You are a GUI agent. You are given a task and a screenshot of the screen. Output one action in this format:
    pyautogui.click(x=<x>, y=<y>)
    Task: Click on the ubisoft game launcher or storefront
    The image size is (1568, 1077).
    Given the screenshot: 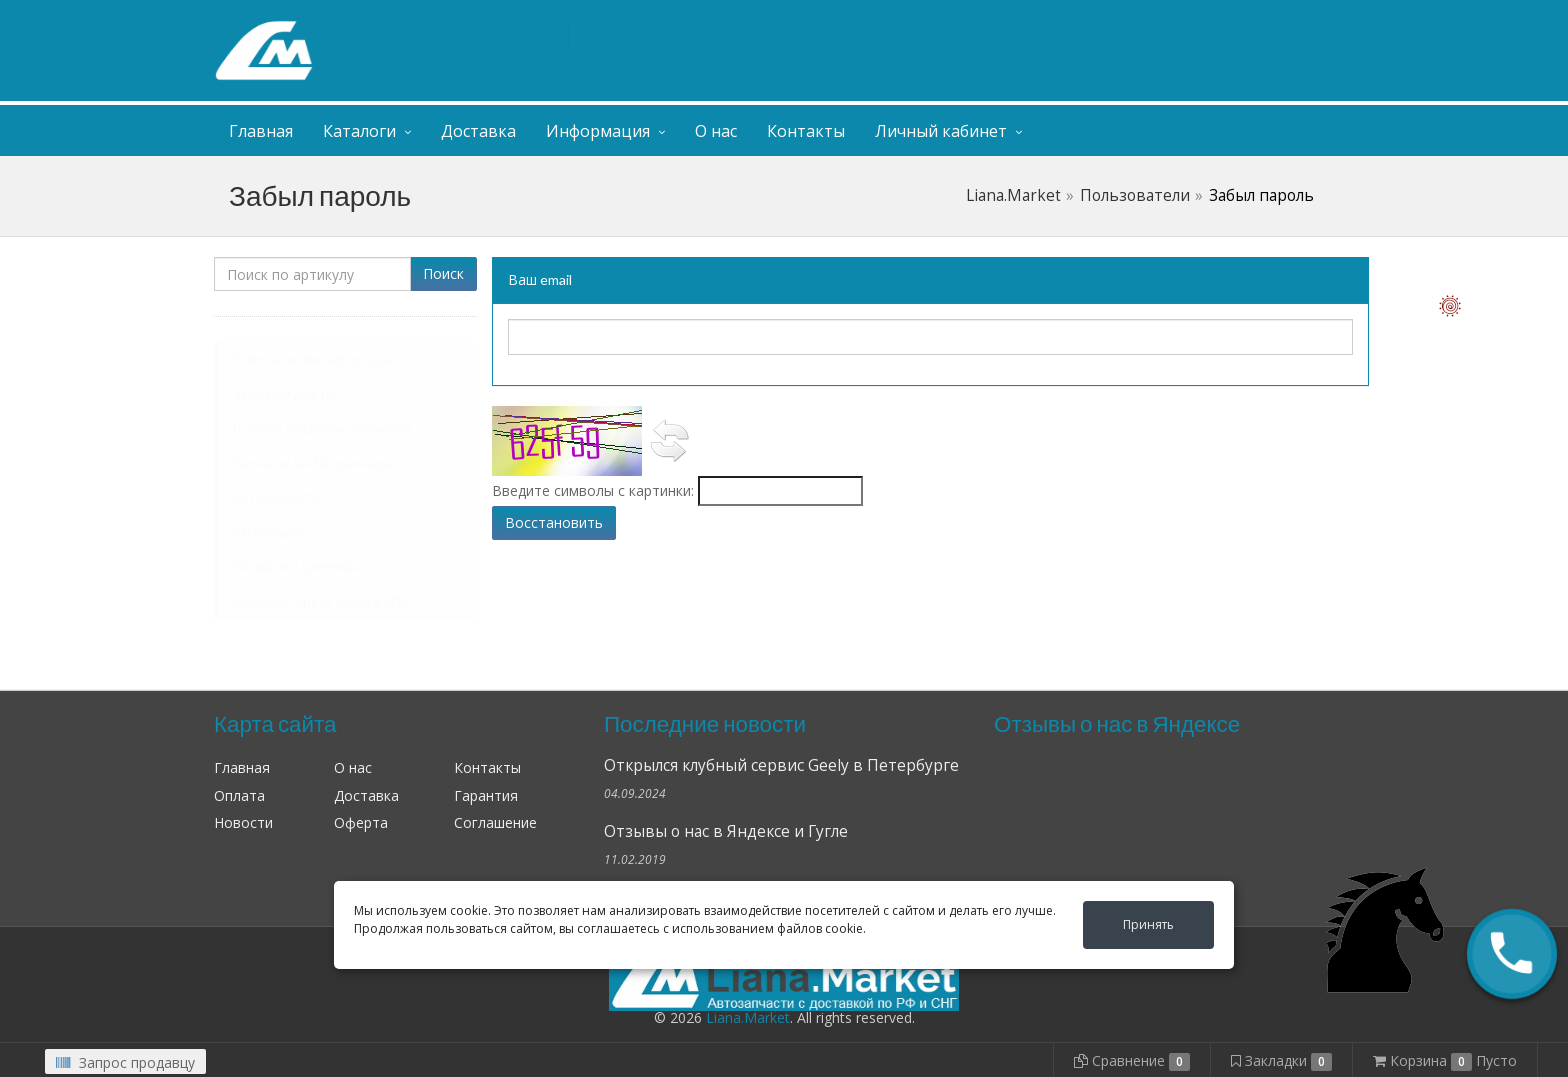 What is the action you would take?
    pyautogui.click(x=1450, y=306)
    